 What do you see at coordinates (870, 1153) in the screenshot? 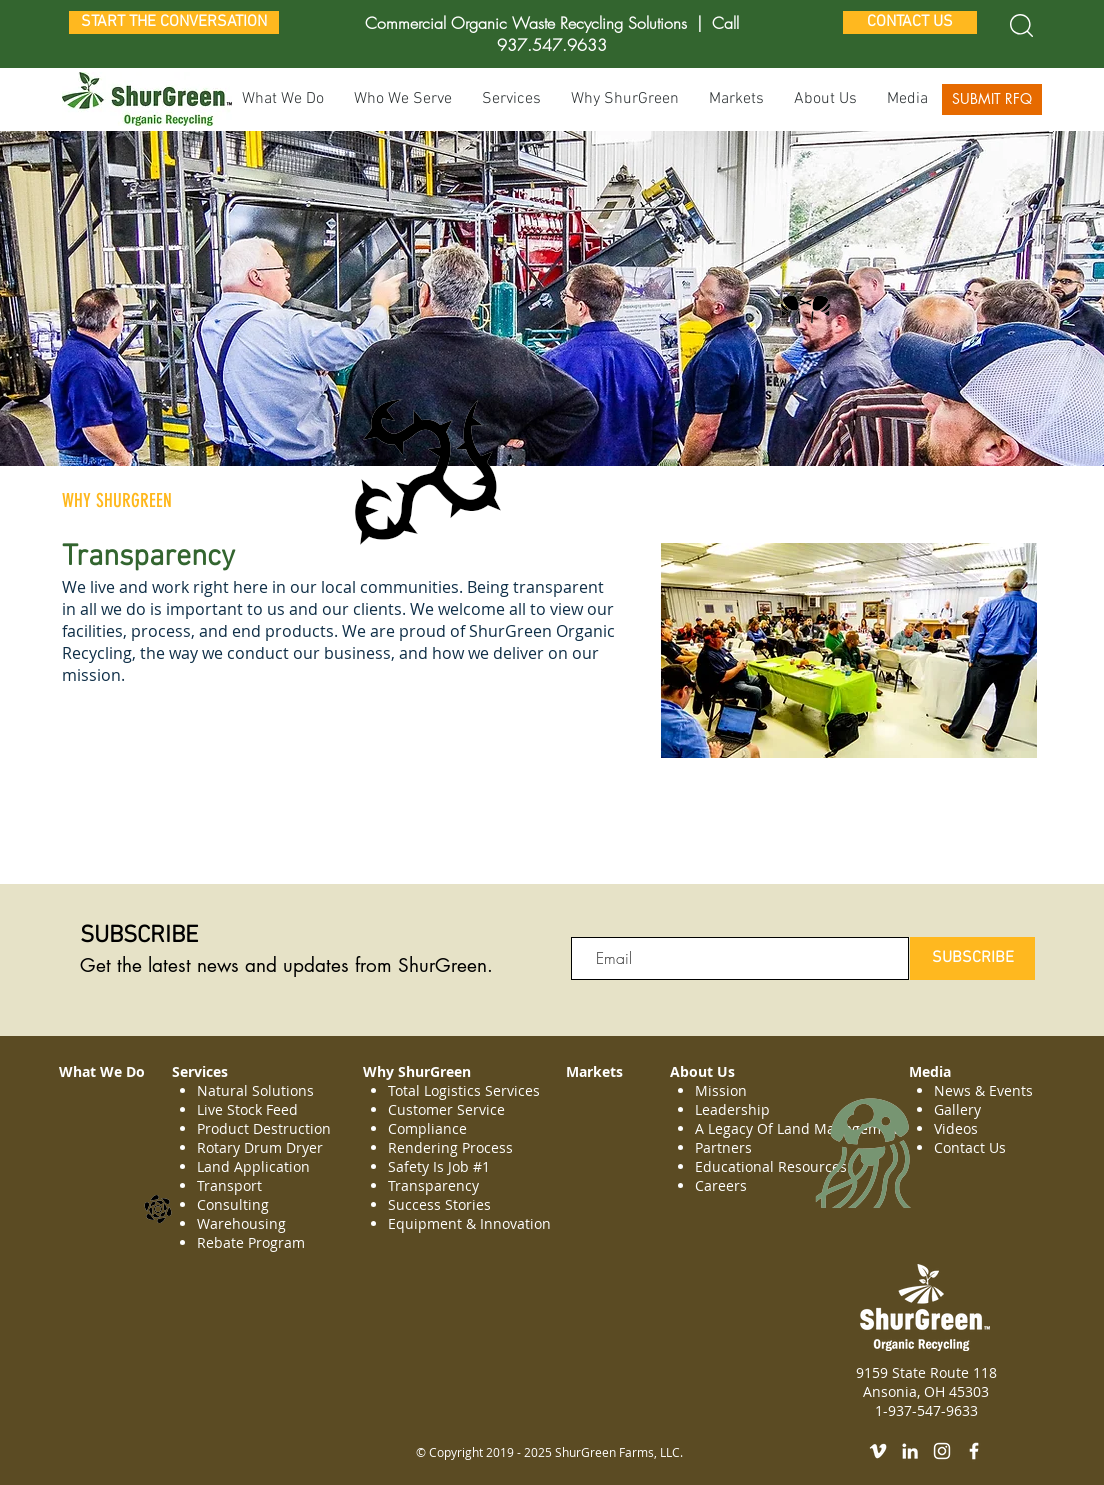
I see `jellyfish creature or enemy in a game interface` at bounding box center [870, 1153].